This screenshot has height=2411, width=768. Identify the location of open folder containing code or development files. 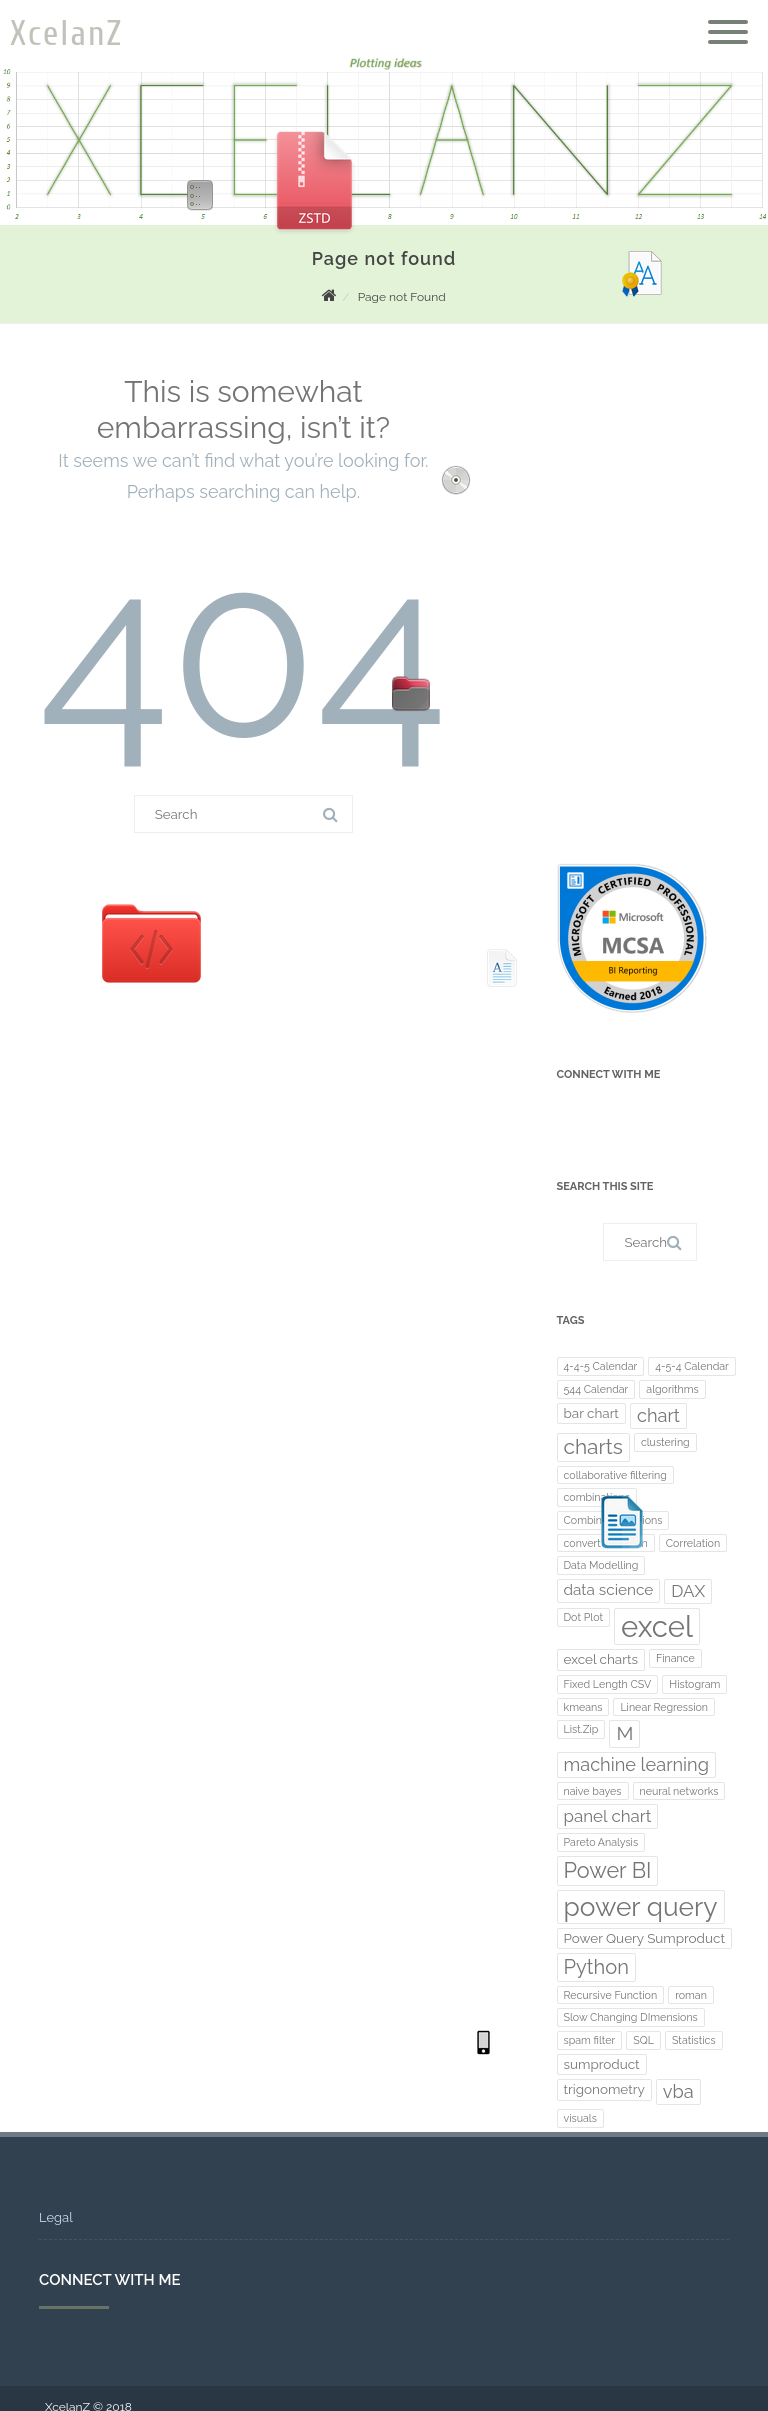
(151, 943).